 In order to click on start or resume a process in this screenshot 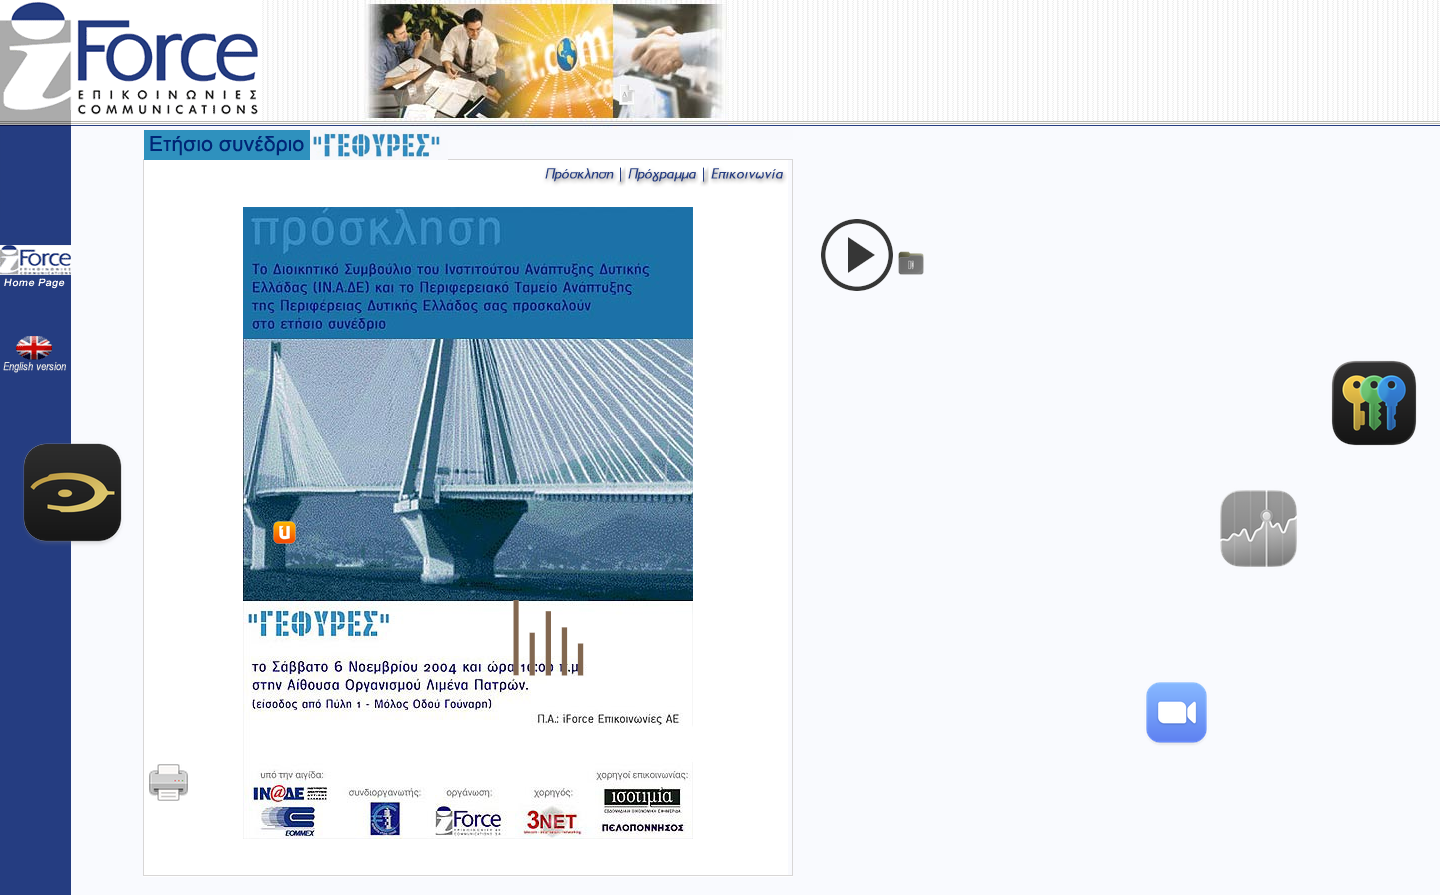, I will do `click(857, 255)`.